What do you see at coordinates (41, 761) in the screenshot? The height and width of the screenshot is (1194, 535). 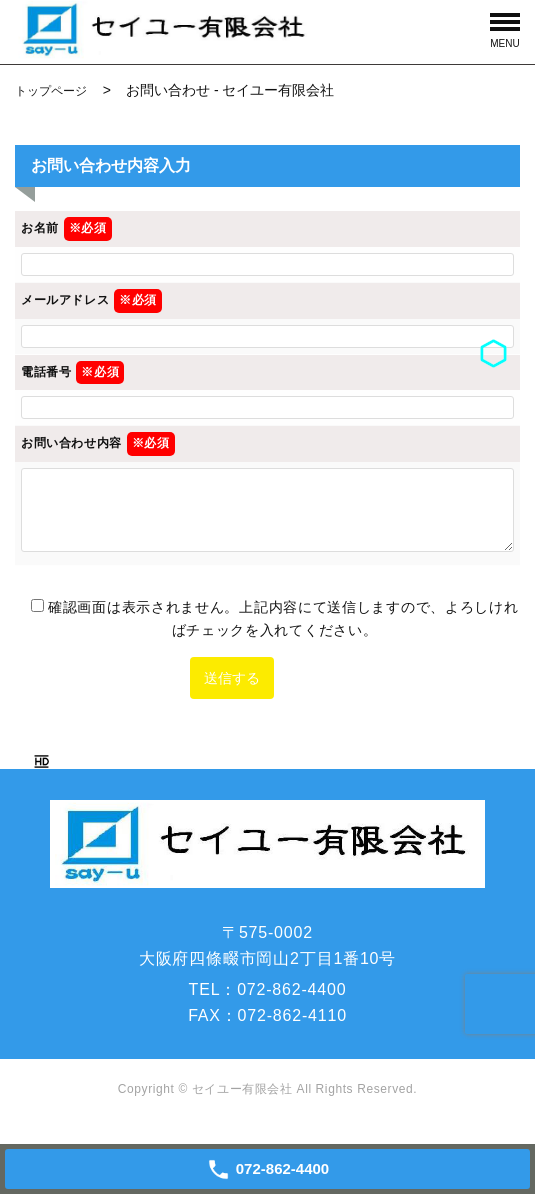 I see `indicates high-definition video quality` at bounding box center [41, 761].